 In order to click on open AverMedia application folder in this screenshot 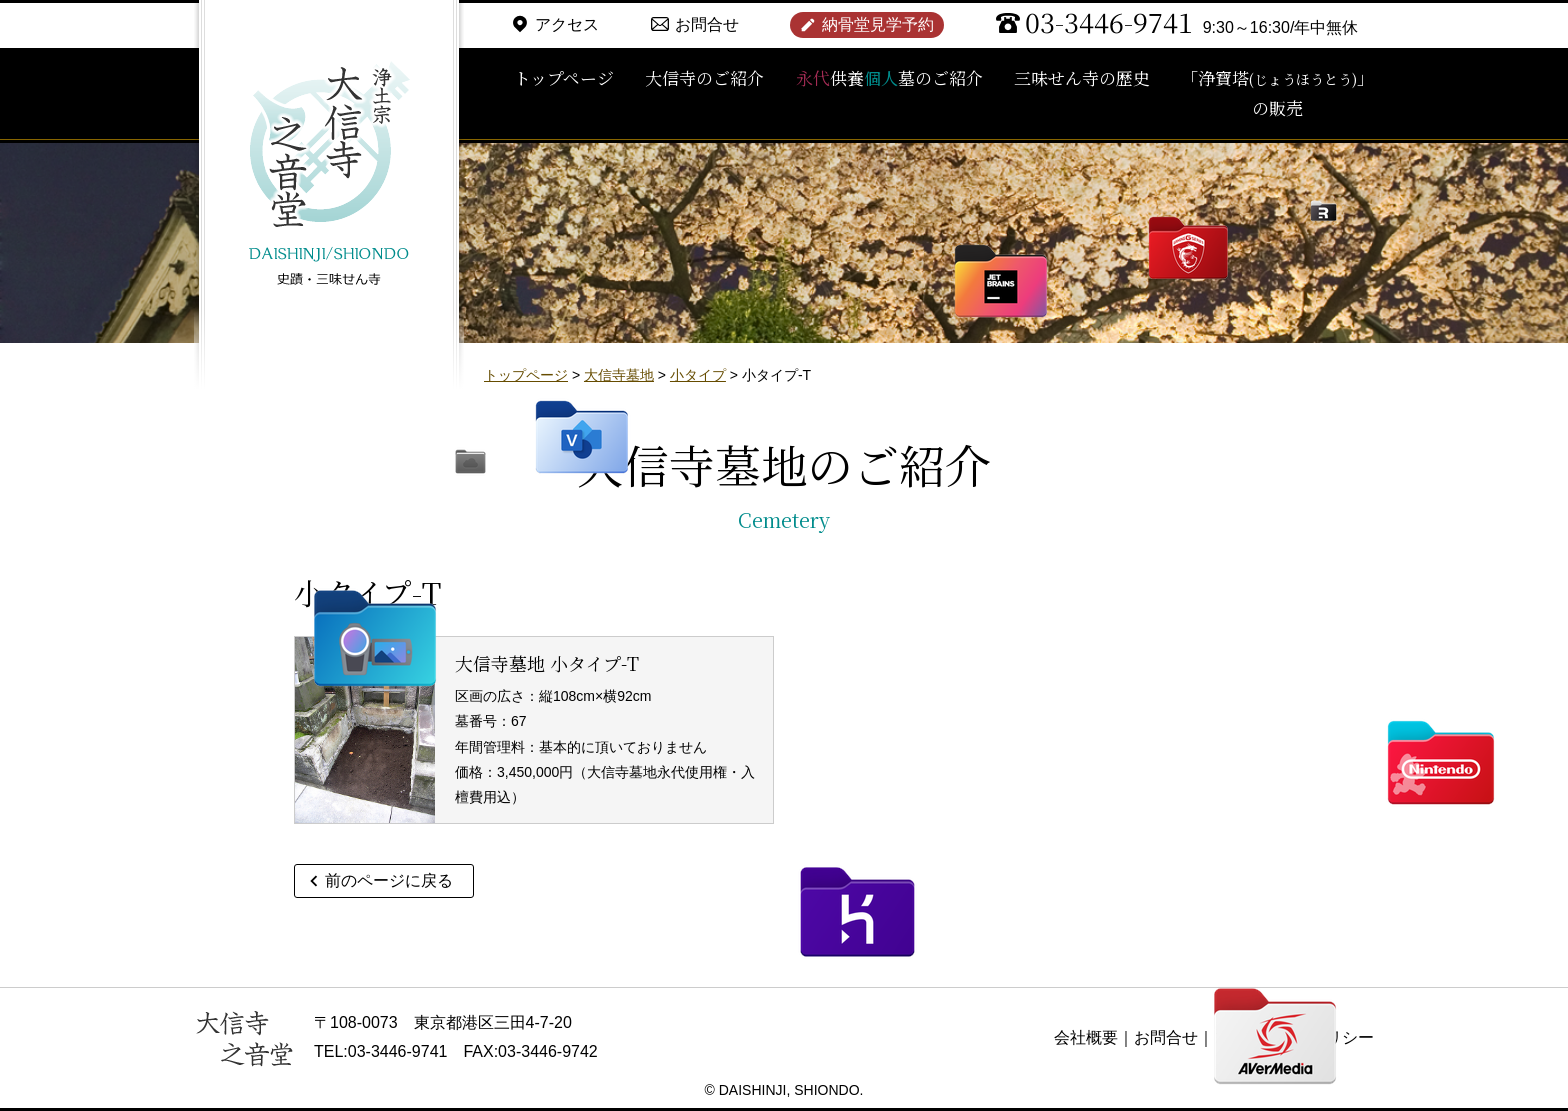, I will do `click(1274, 1039)`.